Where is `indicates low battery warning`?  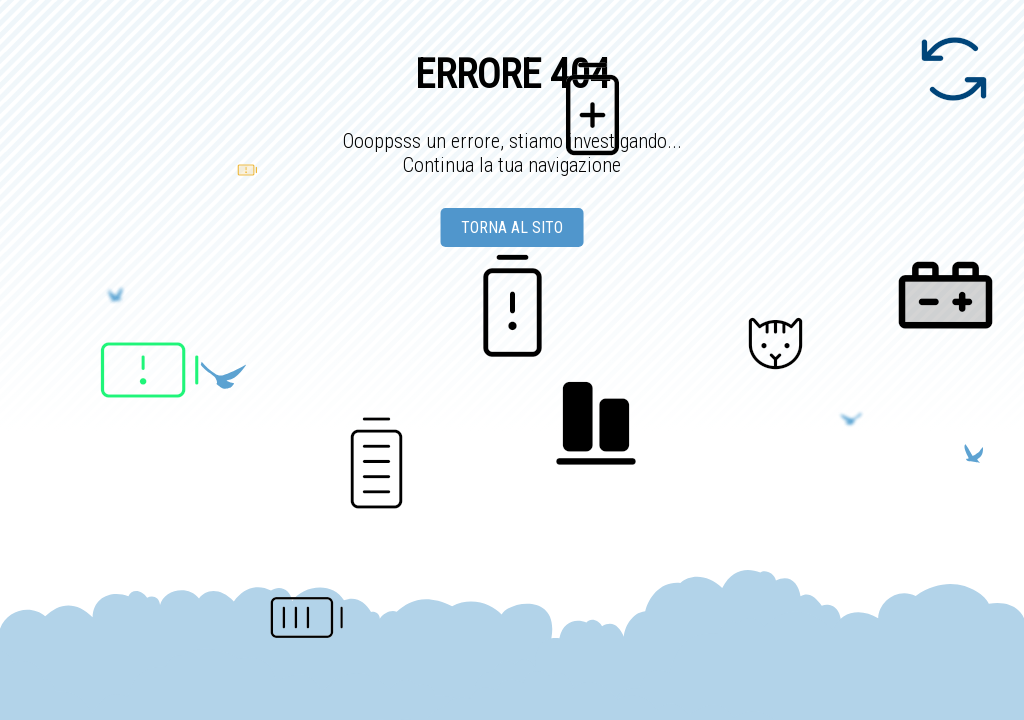
indicates low battery warning is located at coordinates (148, 370).